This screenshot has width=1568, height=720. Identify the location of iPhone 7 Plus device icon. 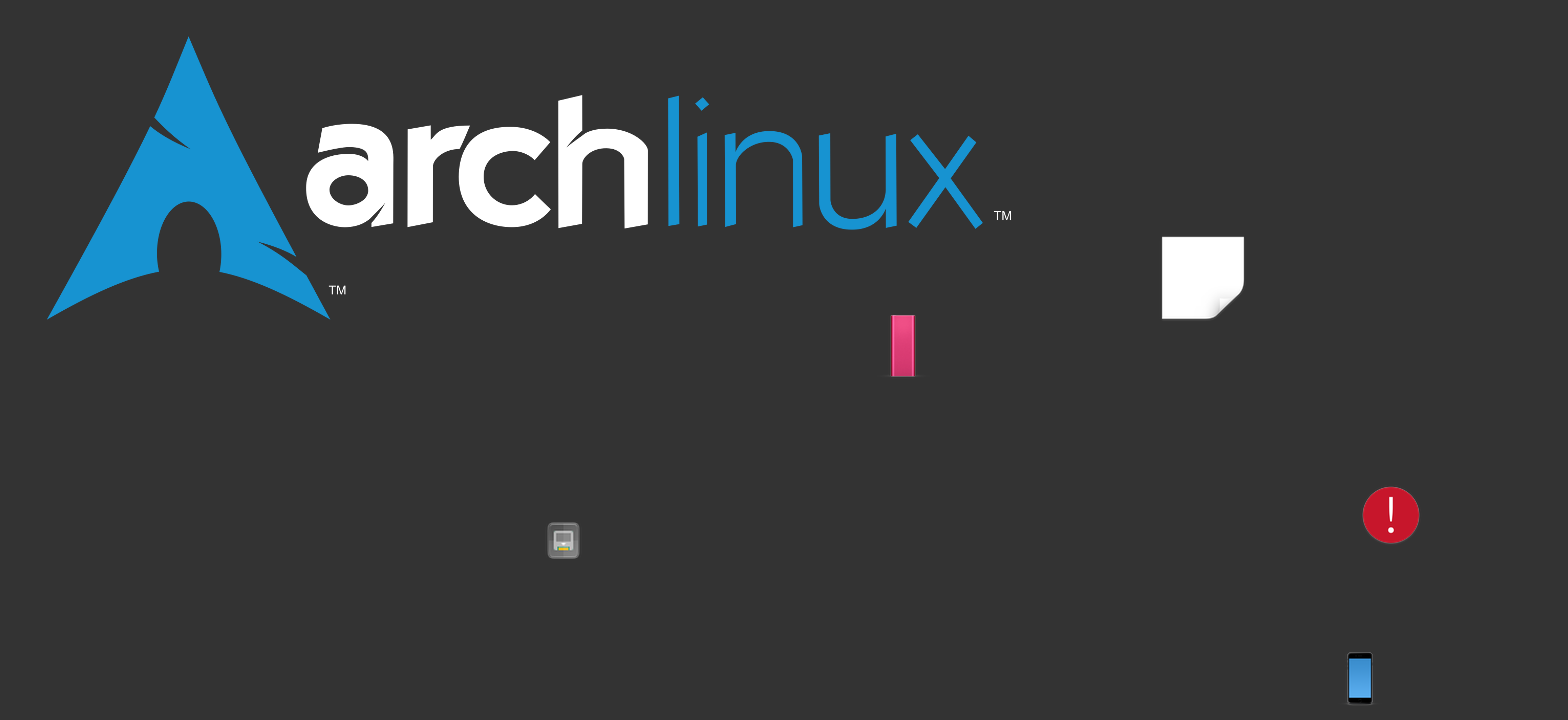
(1360, 679).